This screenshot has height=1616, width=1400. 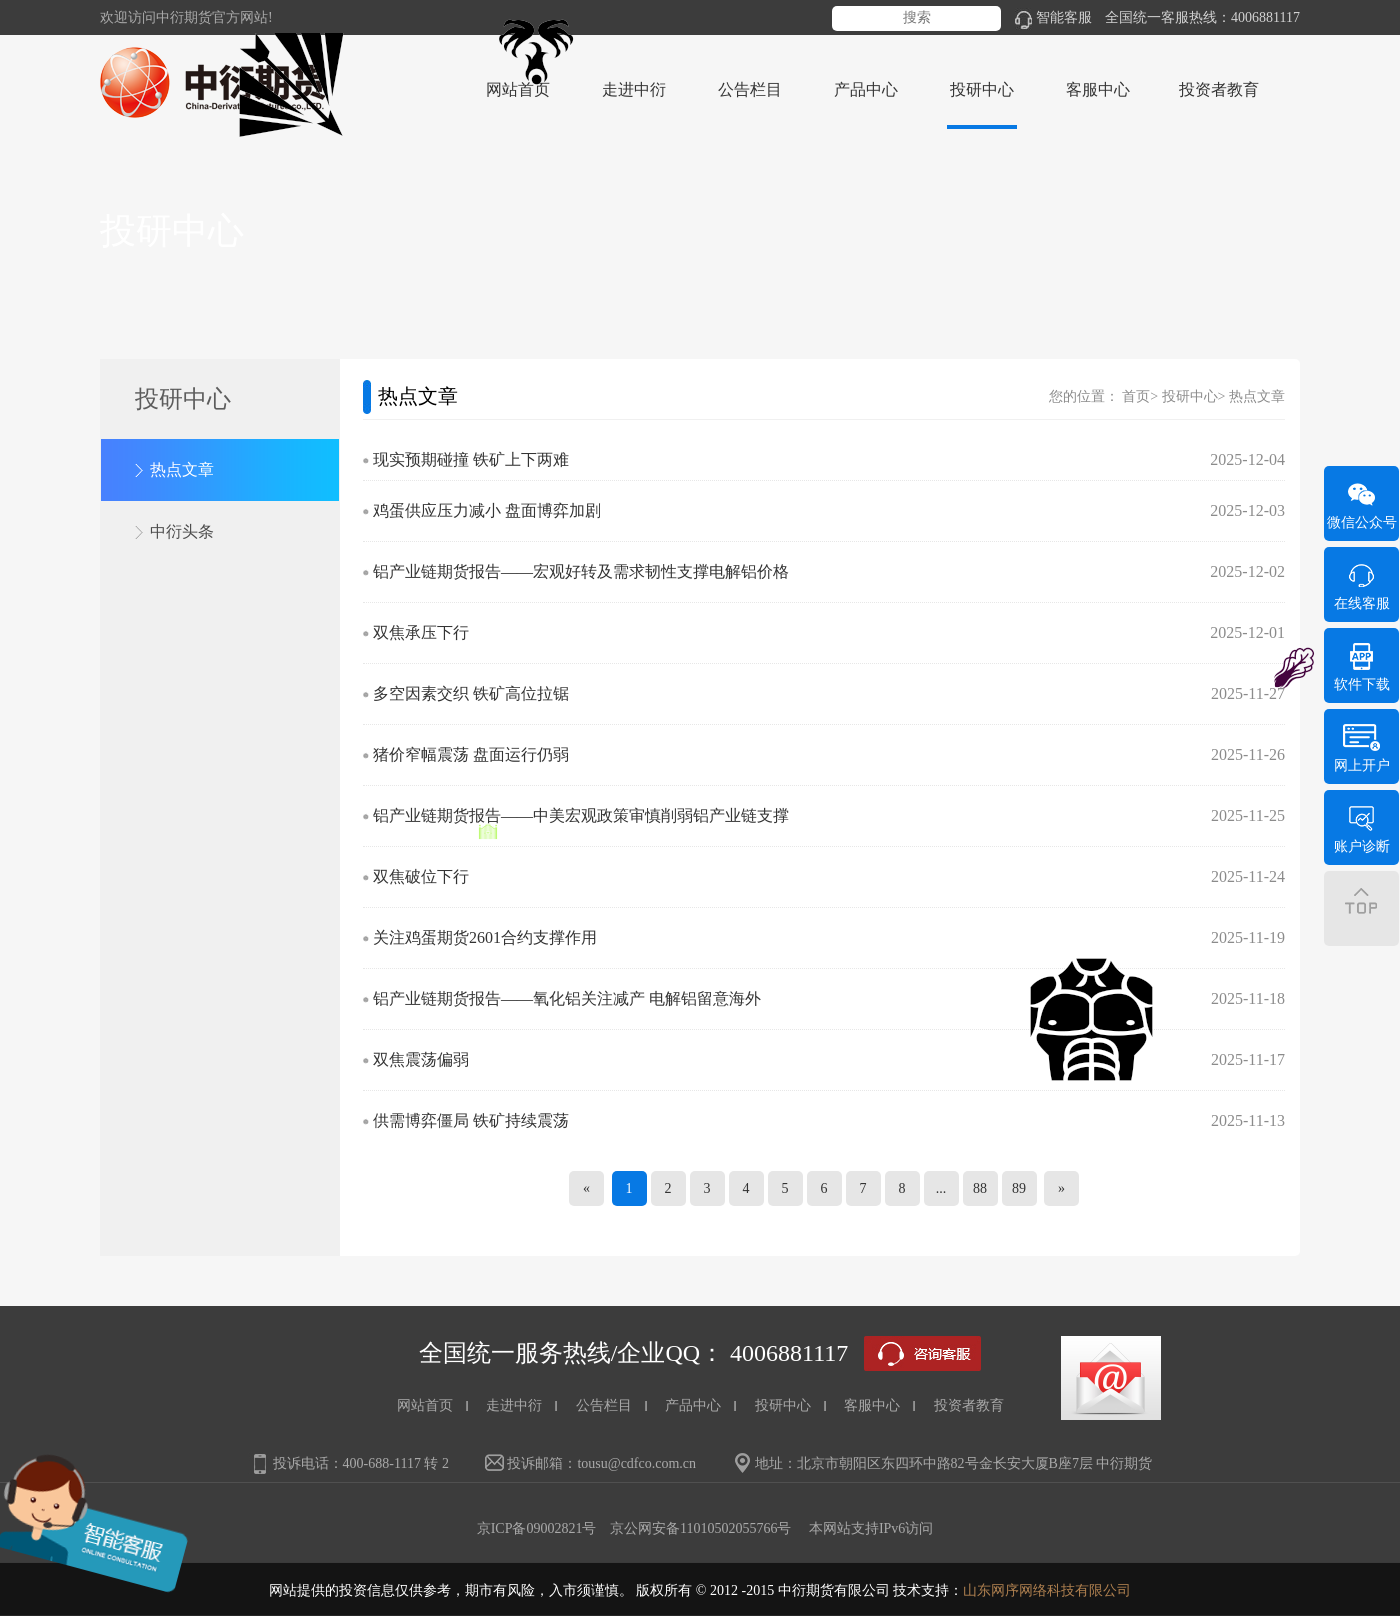 What do you see at coordinates (488, 830) in the screenshot?
I see `enter a gated area or level` at bounding box center [488, 830].